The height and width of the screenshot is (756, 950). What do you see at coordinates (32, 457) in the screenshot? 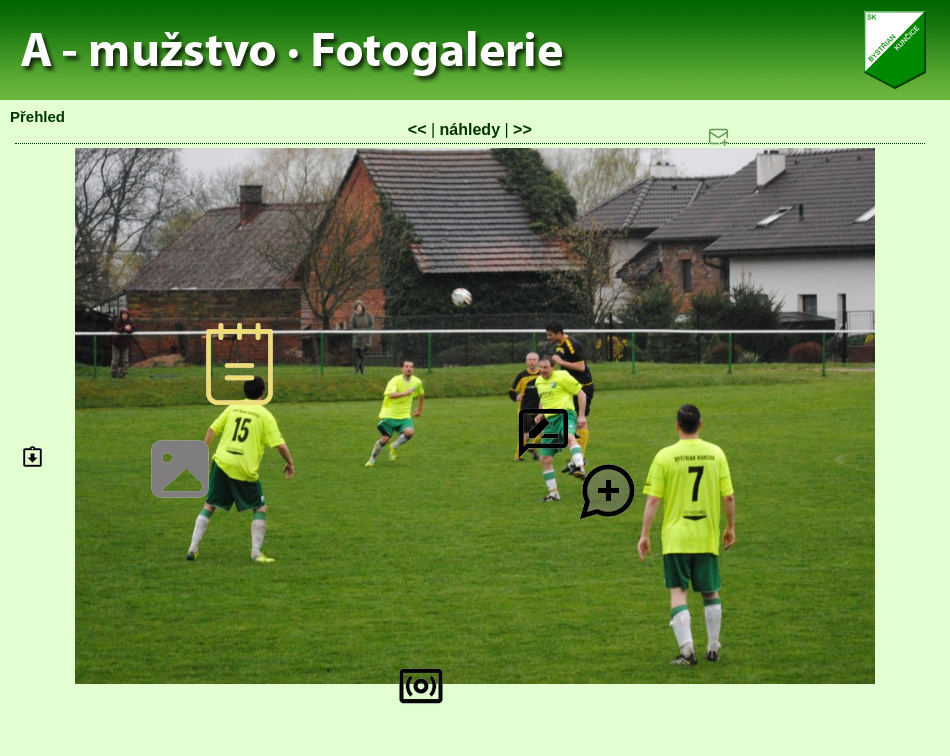
I see `download or receive an assignment` at bounding box center [32, 457].